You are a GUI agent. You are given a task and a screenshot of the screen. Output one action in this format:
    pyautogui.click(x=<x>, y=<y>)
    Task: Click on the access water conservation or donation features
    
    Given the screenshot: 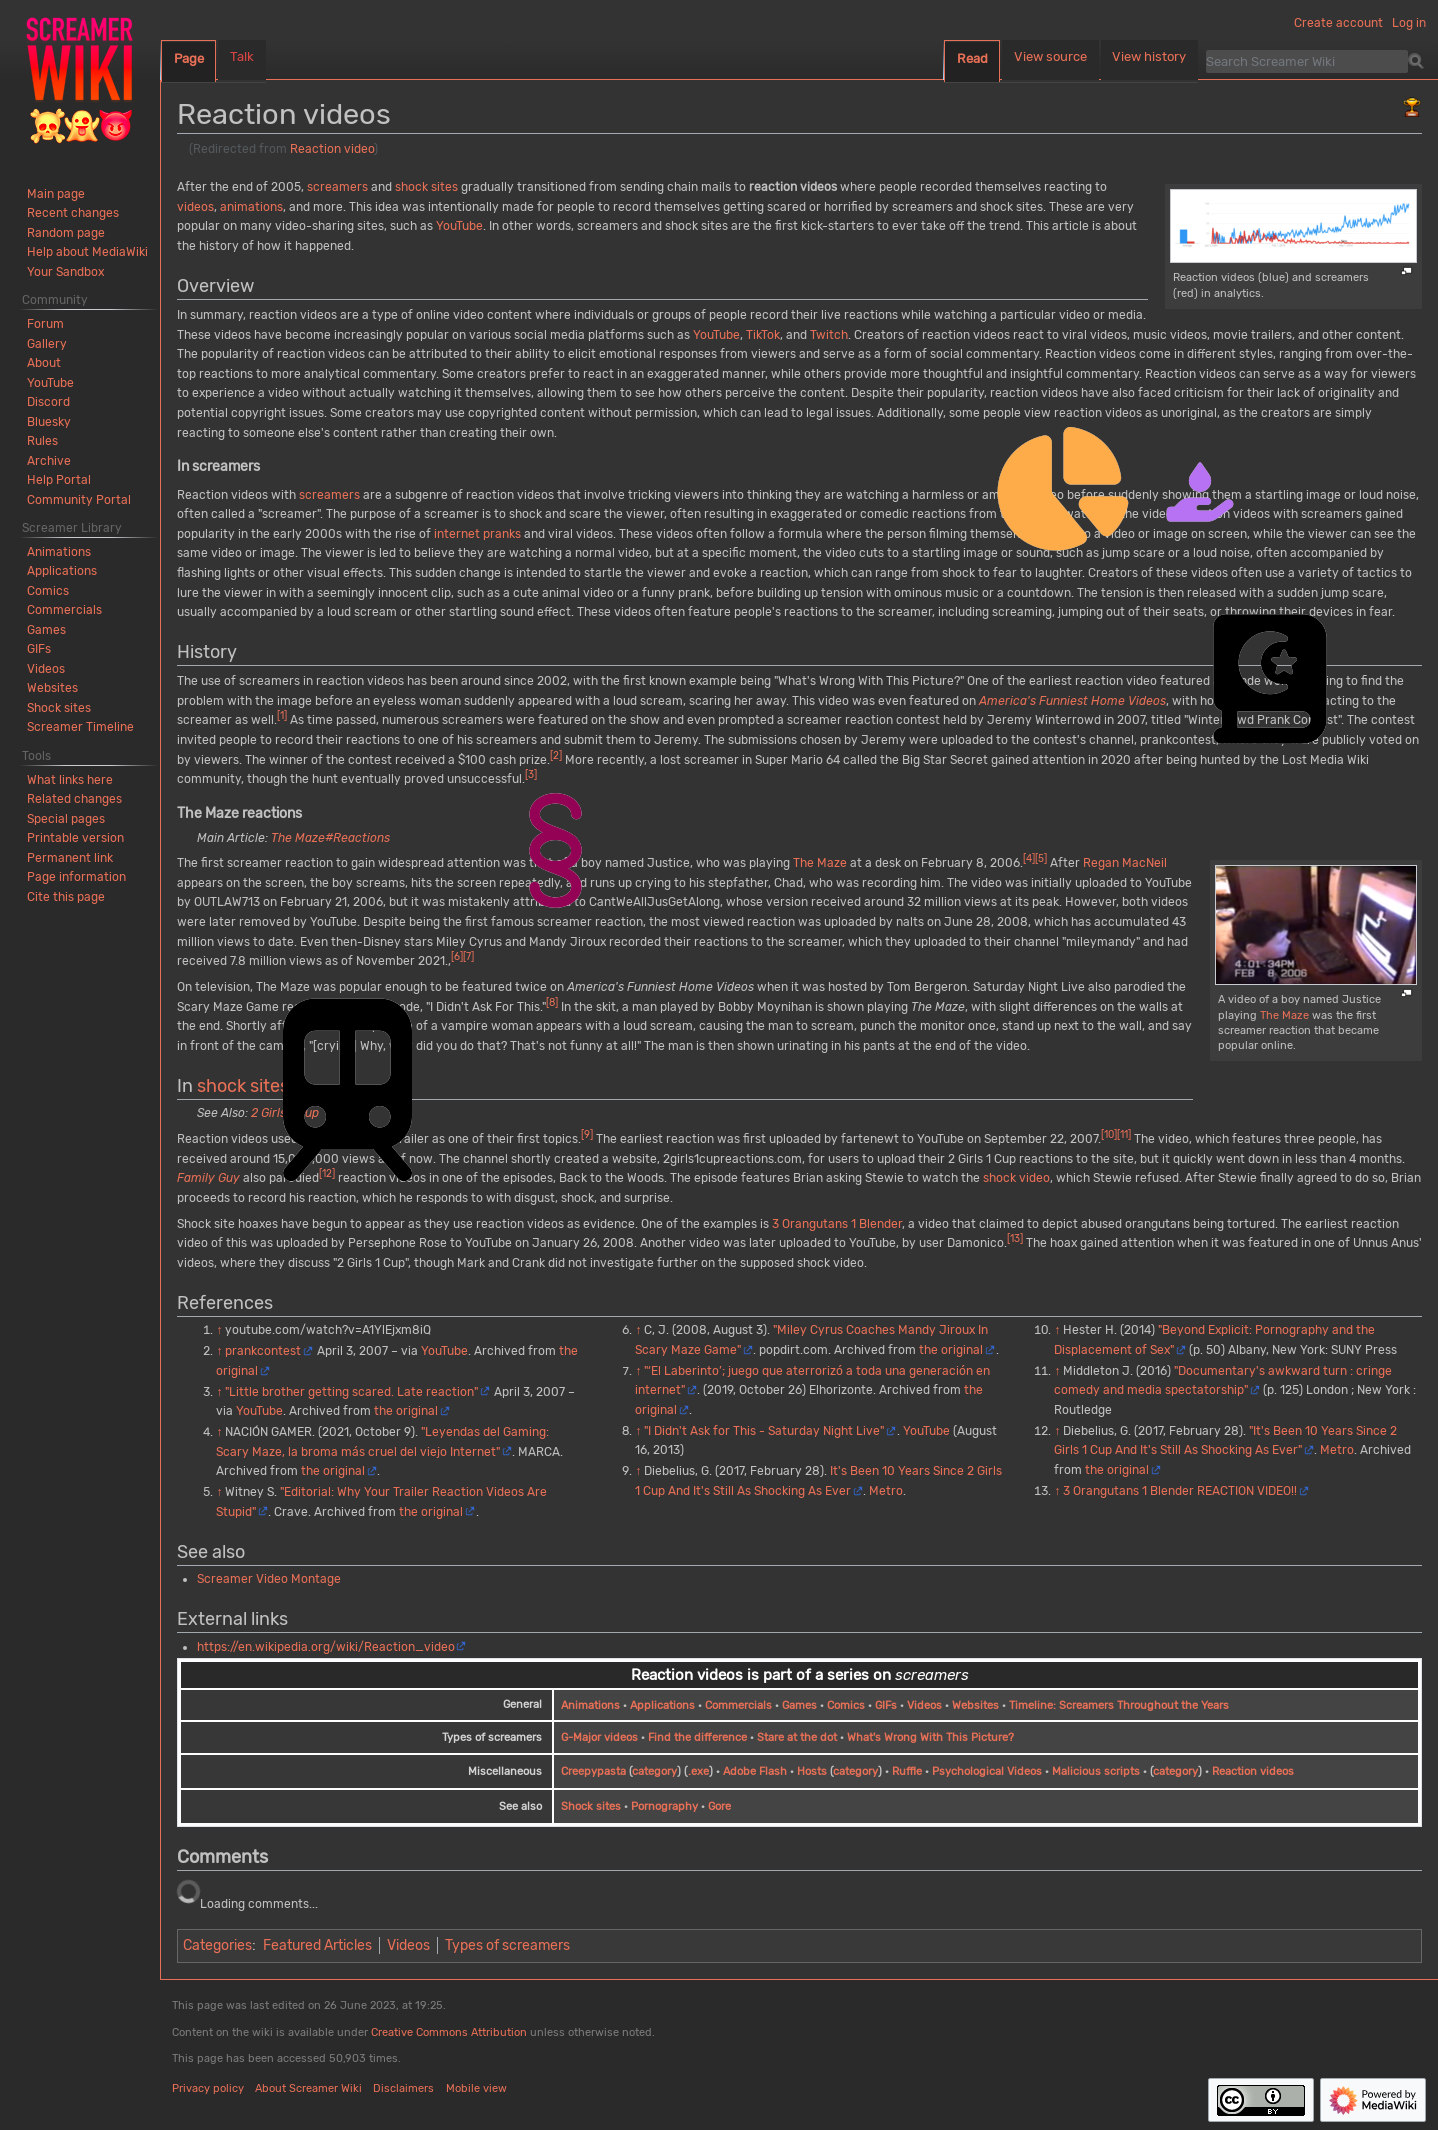 What is the action you would take?
    pyautogui.click(x=1200, y=492)
    